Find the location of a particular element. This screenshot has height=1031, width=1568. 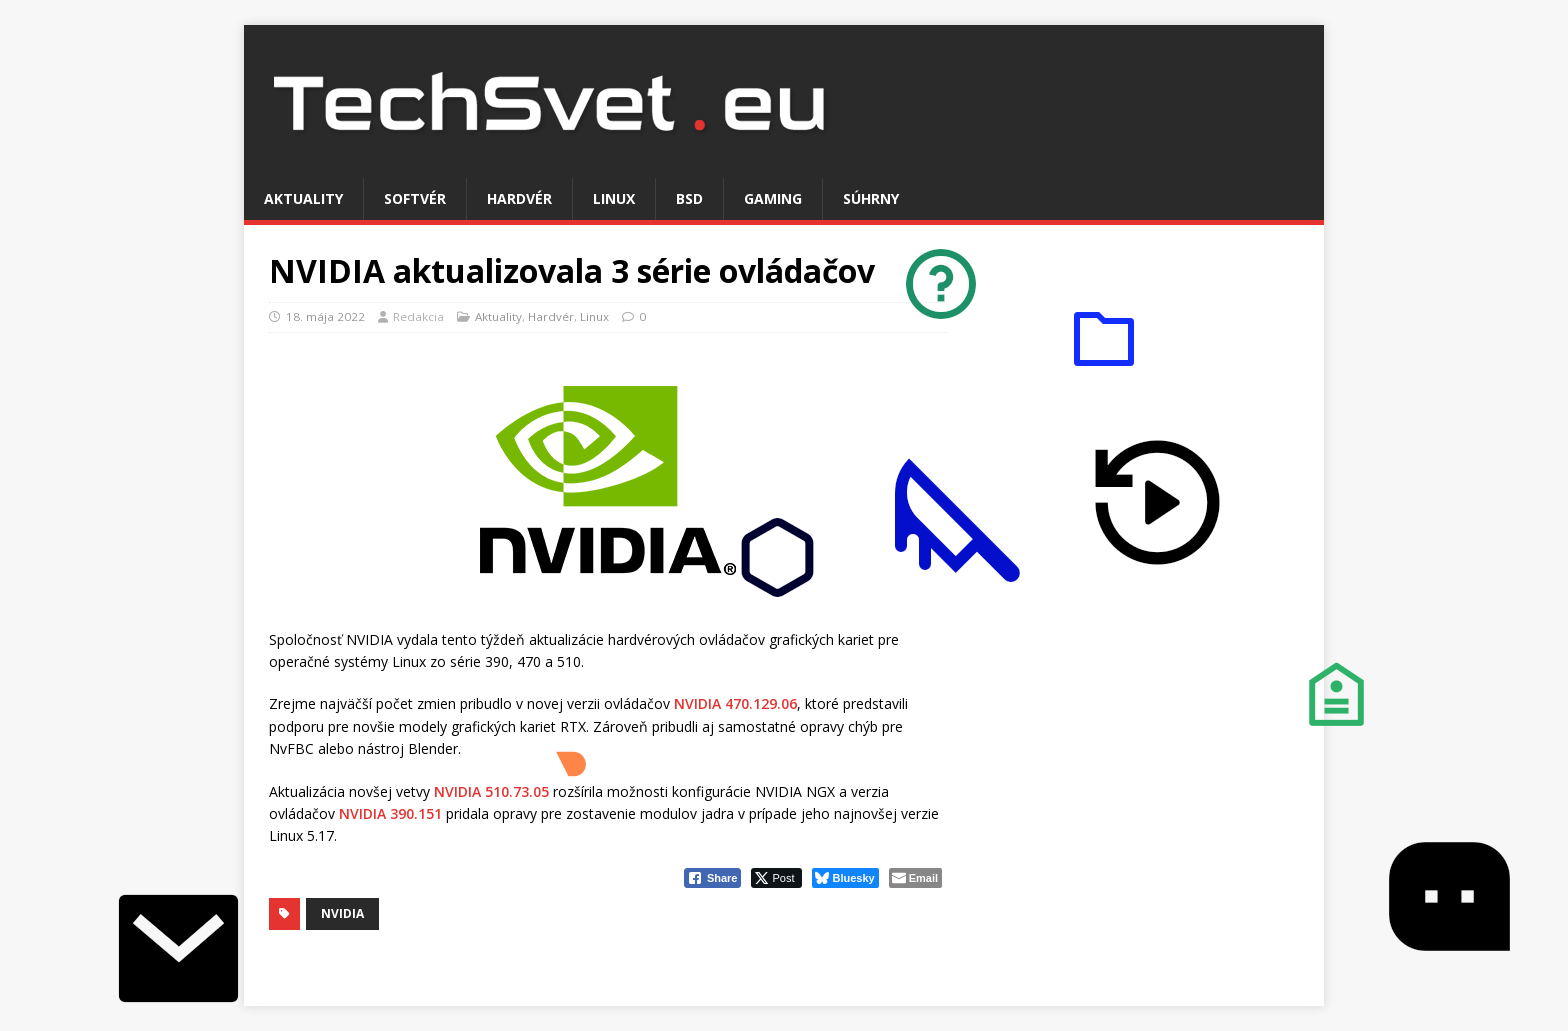

open netdata monitoring dashboard is located at coordinates (571, 764).